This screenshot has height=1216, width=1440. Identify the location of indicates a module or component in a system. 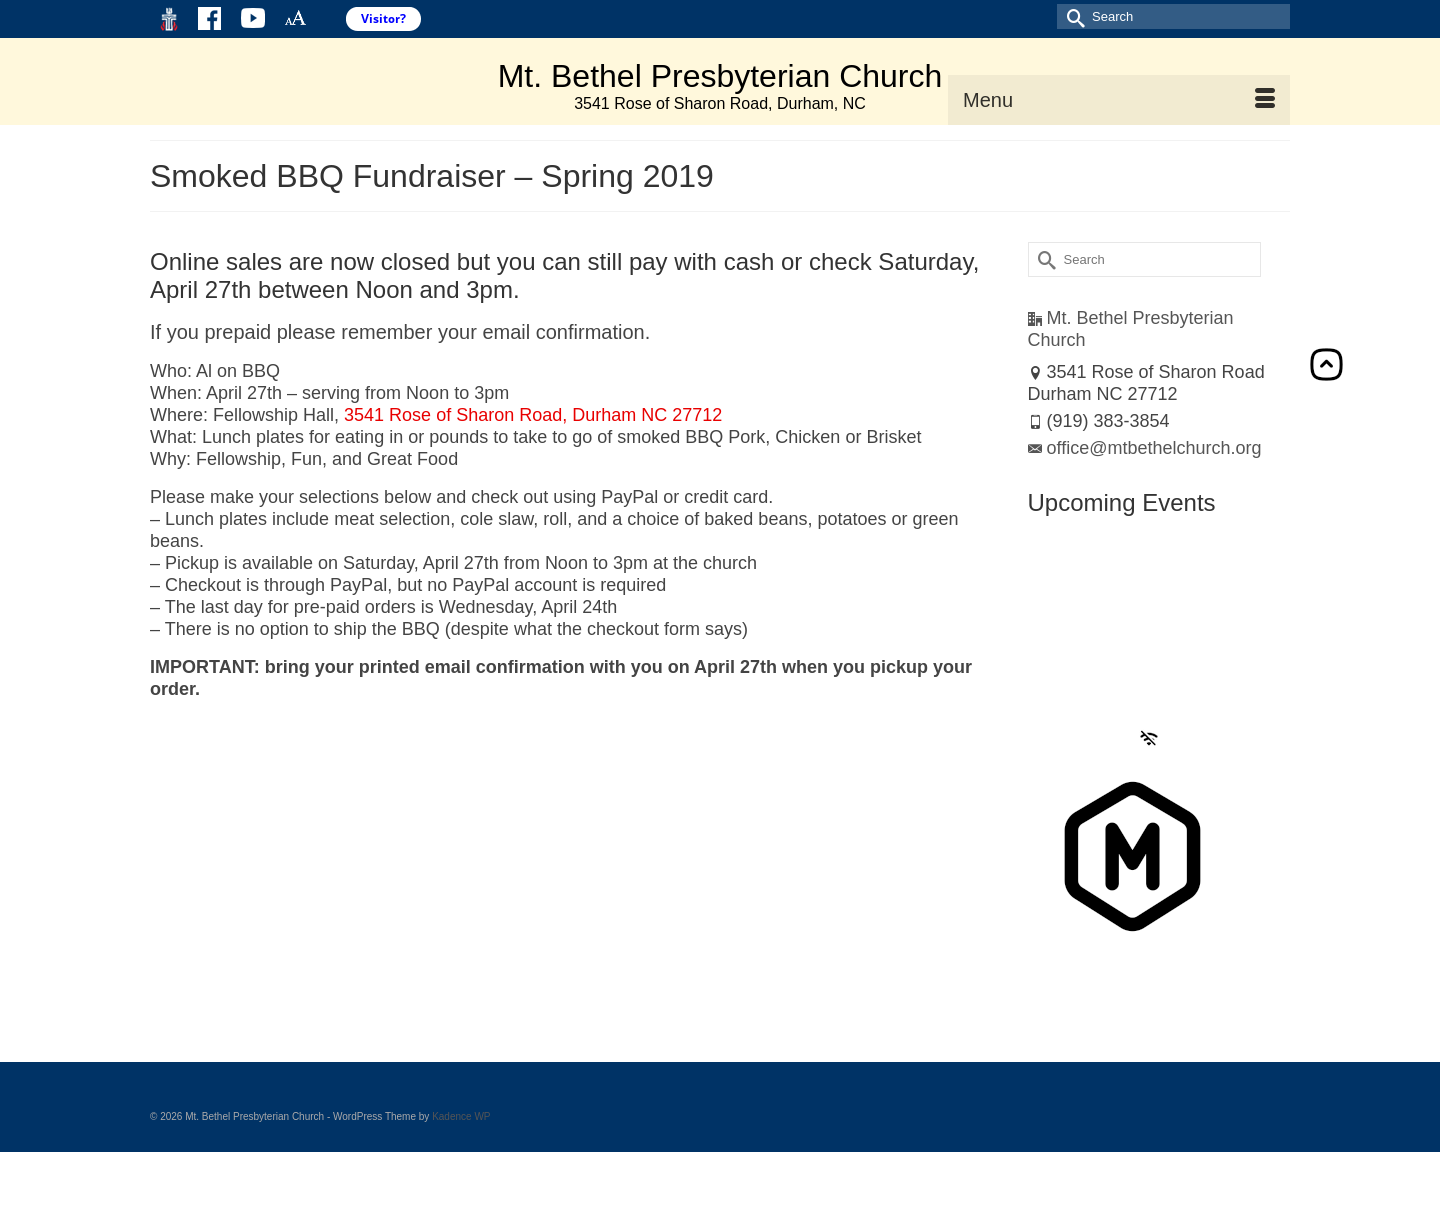
(1132, 856).